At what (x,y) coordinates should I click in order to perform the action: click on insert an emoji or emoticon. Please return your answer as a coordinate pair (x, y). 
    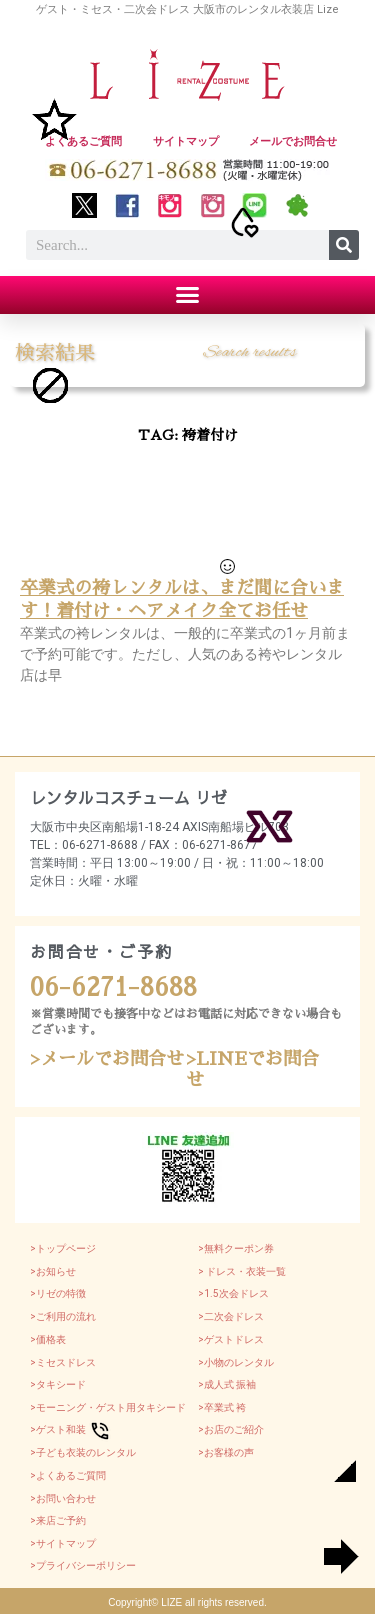
    Looking at the image, I should click on (227, 566).